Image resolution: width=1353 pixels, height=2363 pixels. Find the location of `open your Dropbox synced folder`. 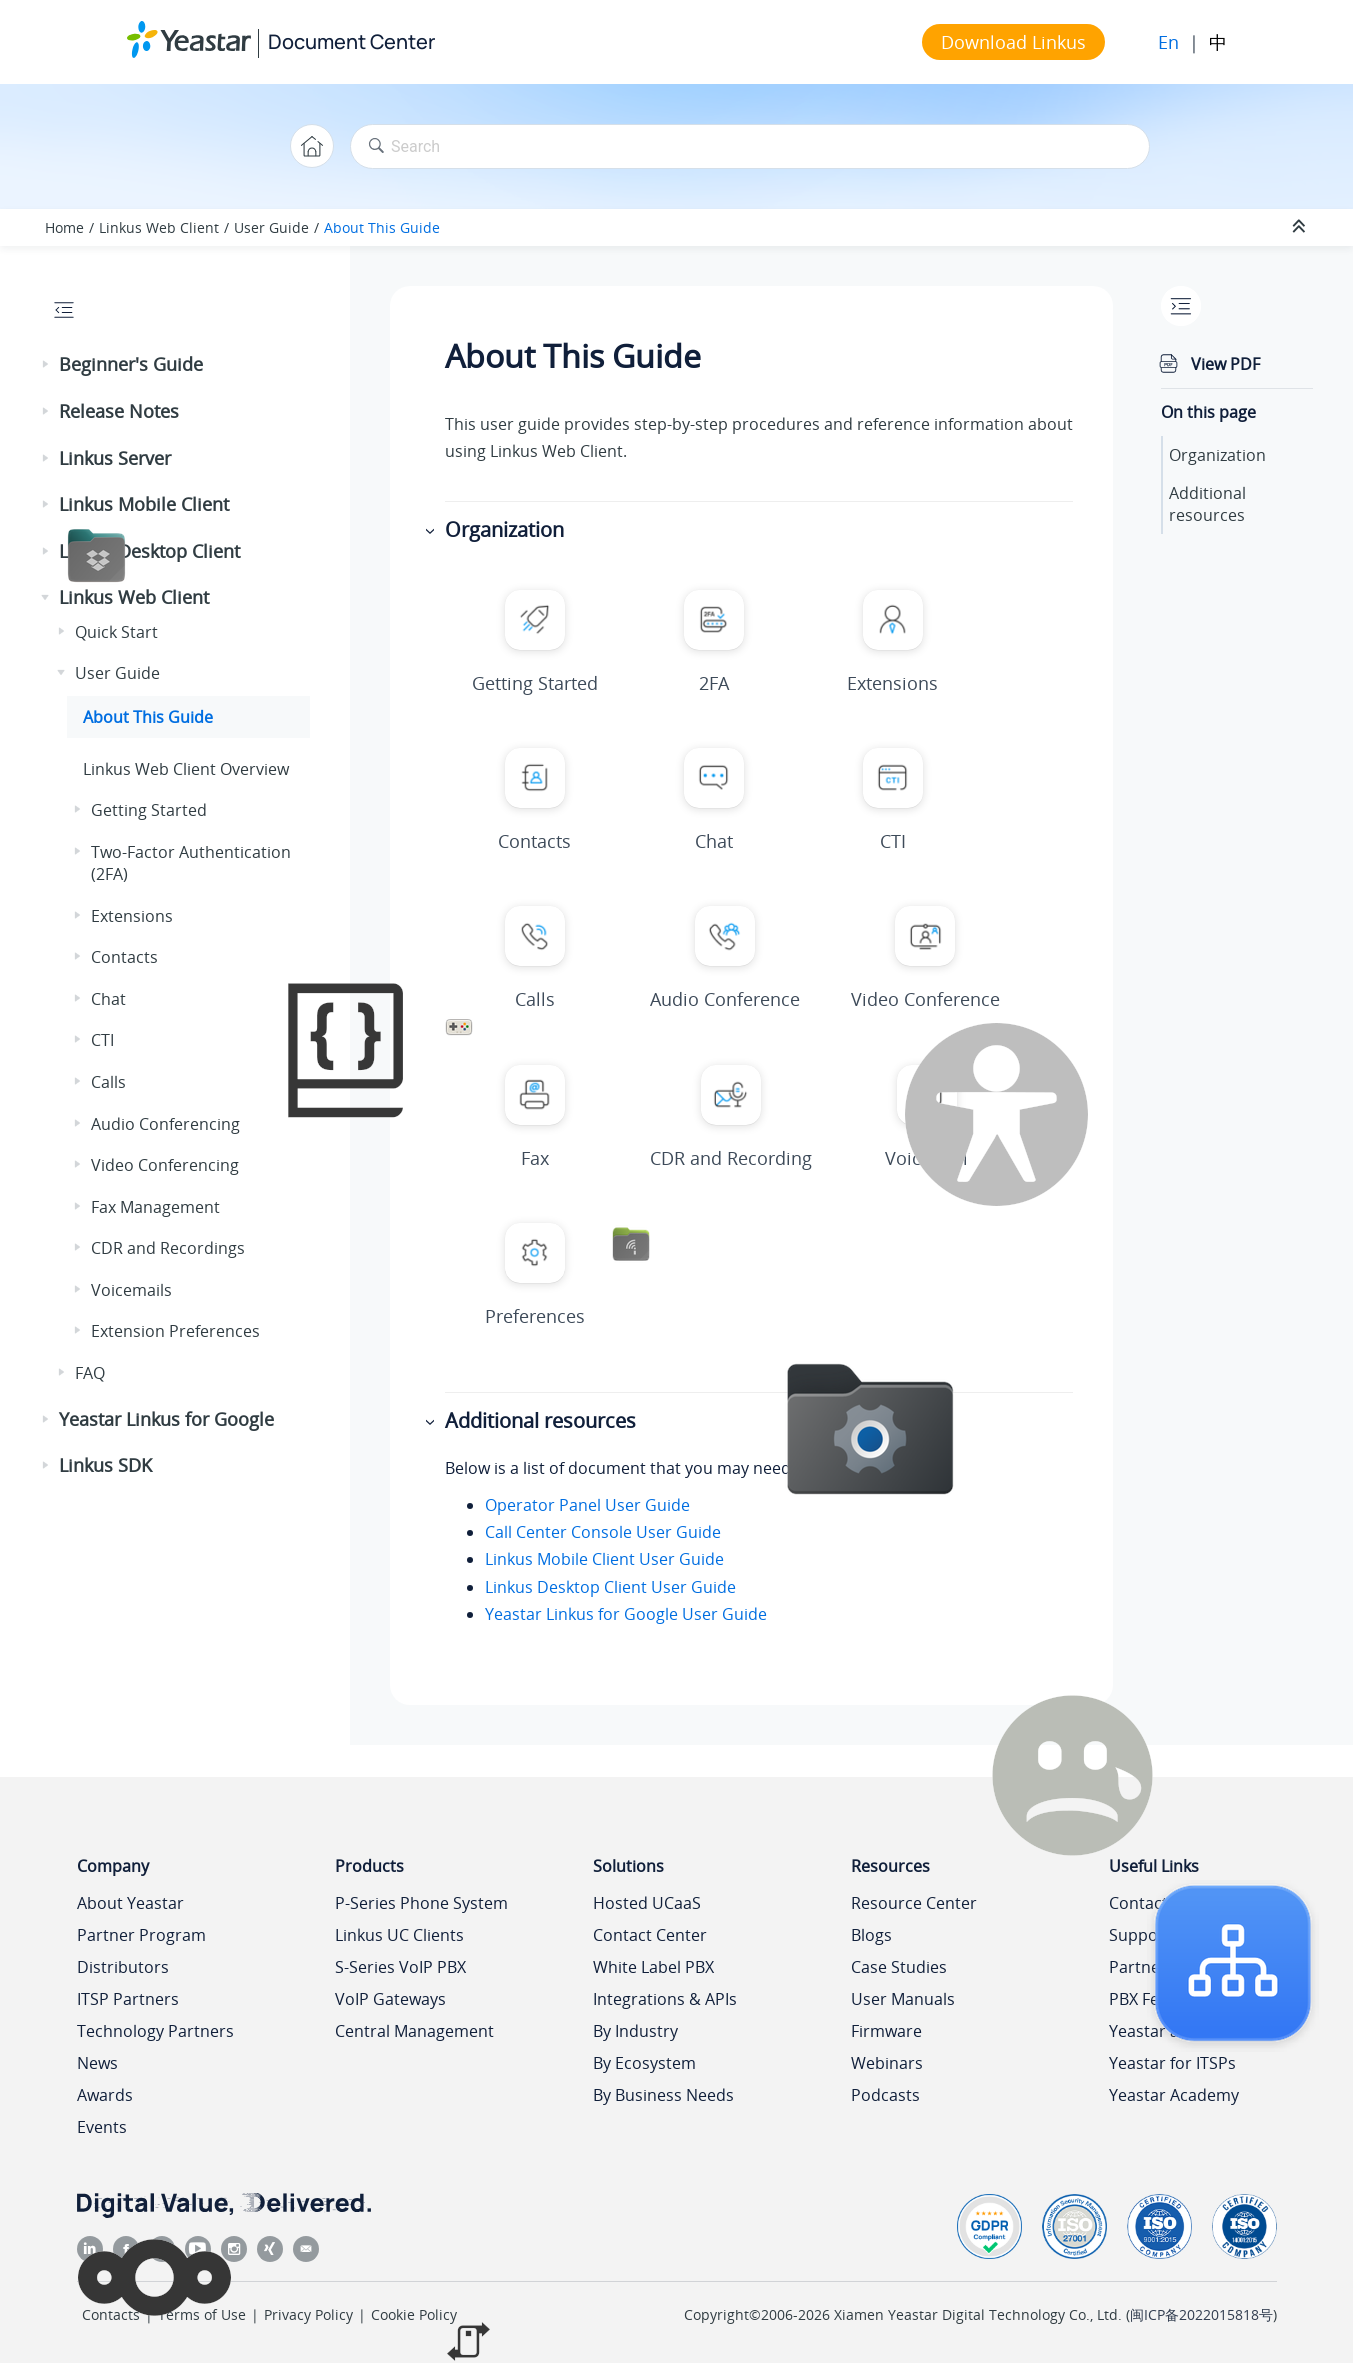

open your Dropbox synced folder is located at coordinates (96, 555).